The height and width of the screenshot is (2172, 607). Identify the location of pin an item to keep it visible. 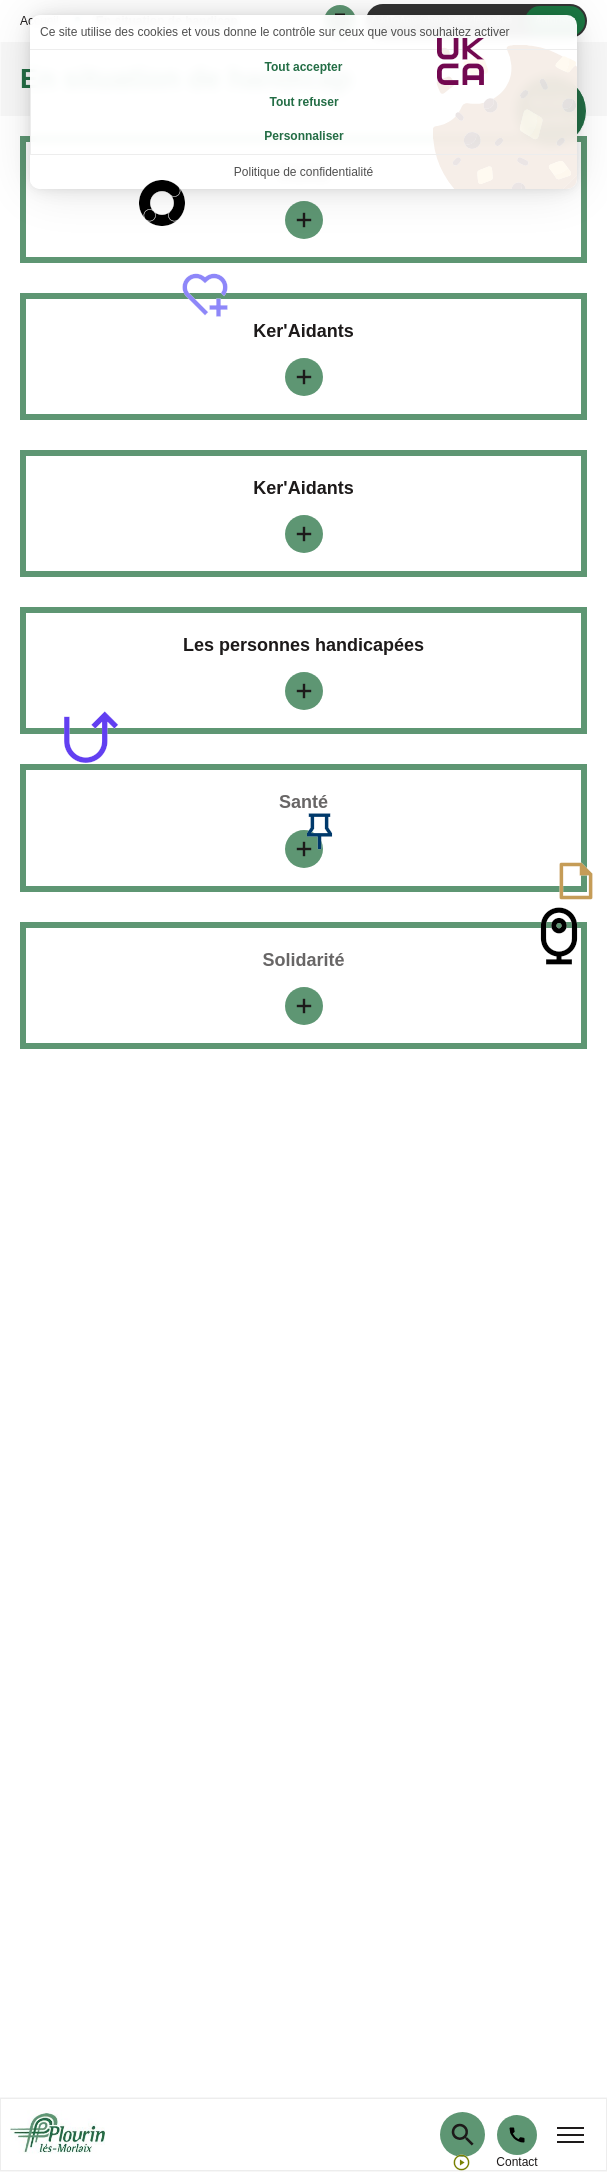
(319, 829).